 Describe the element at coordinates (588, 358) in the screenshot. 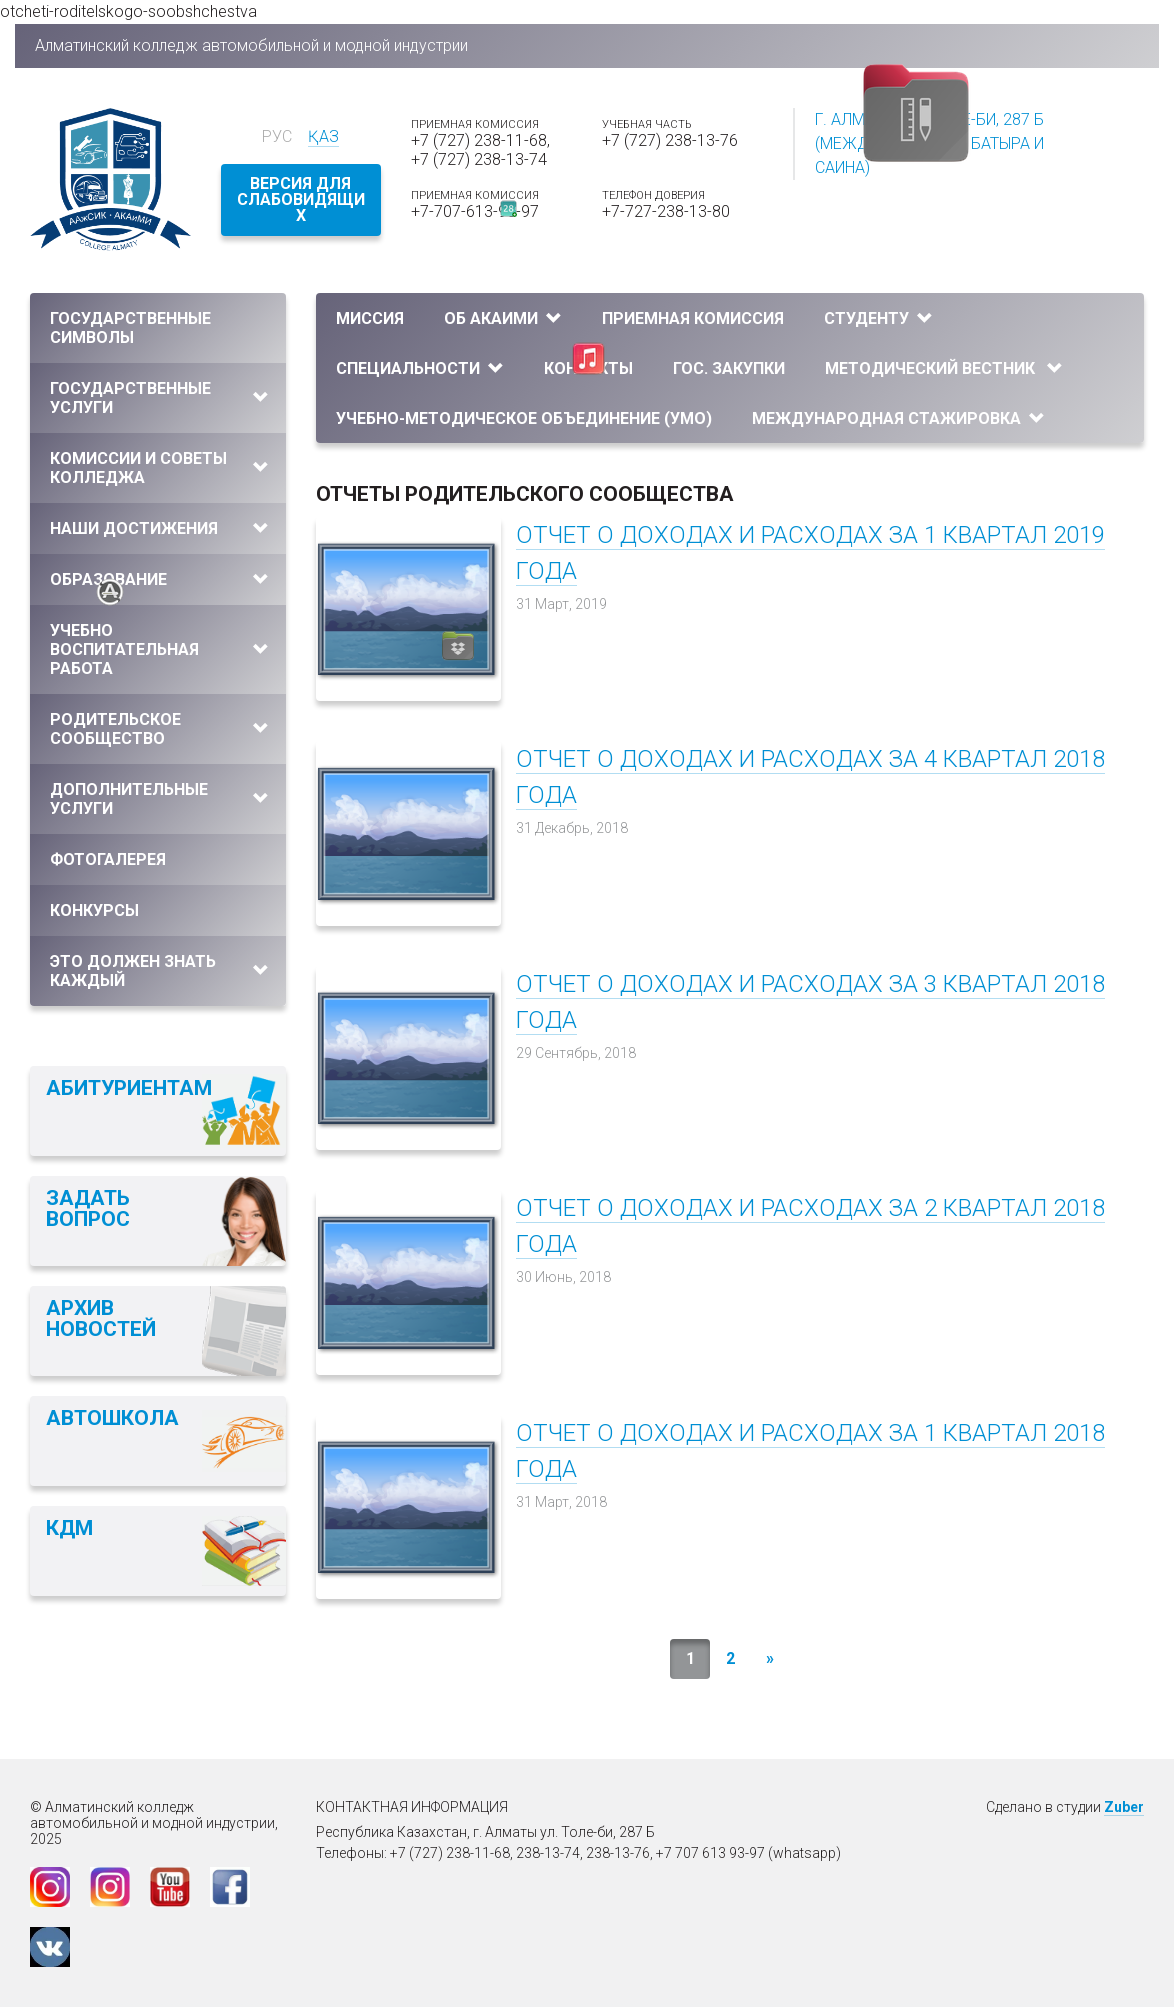

I see `open the music app` at that location.